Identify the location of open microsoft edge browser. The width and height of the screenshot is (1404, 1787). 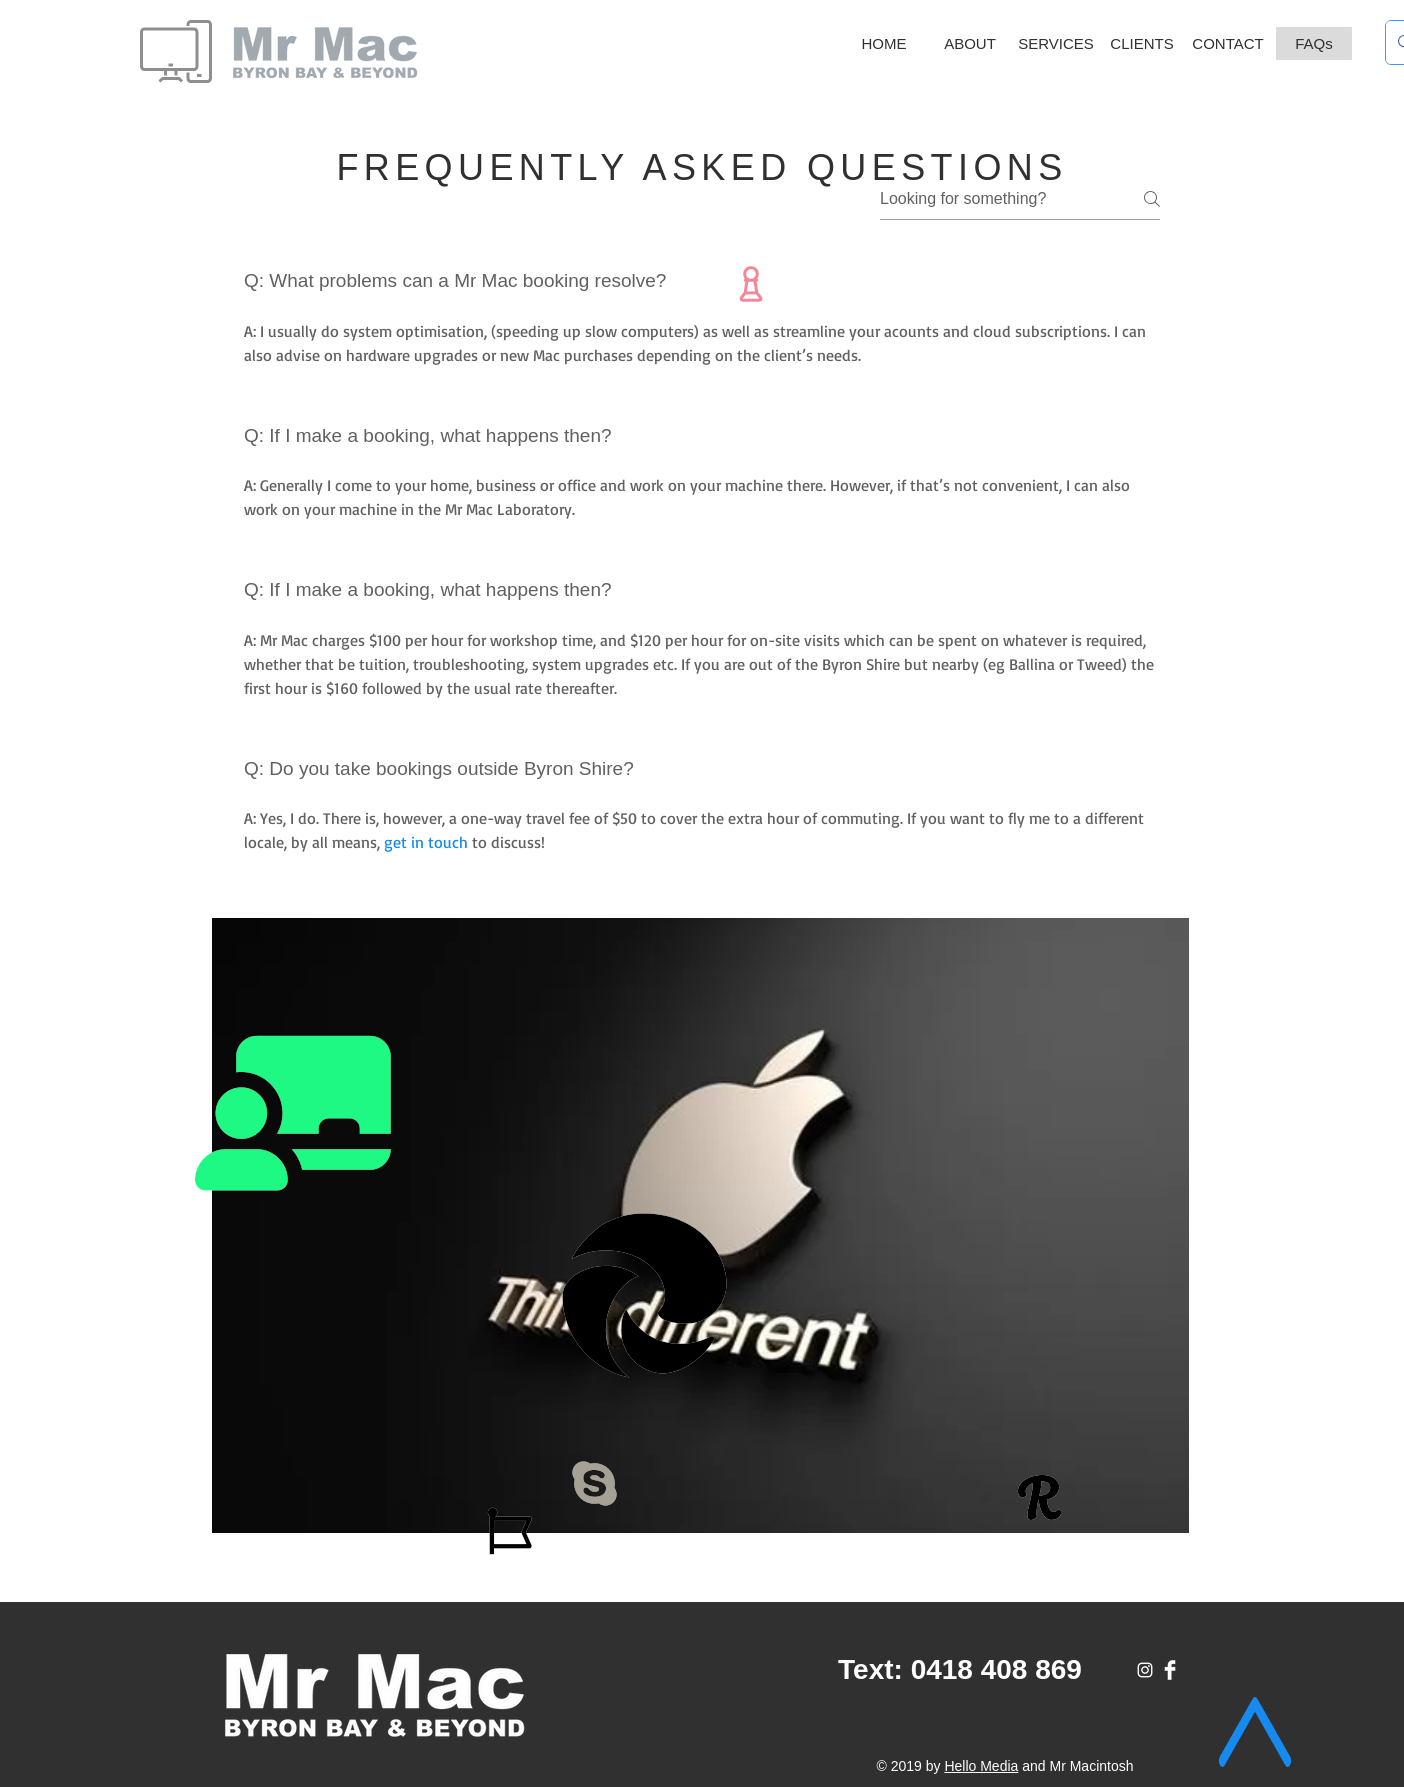
(644, 1295).